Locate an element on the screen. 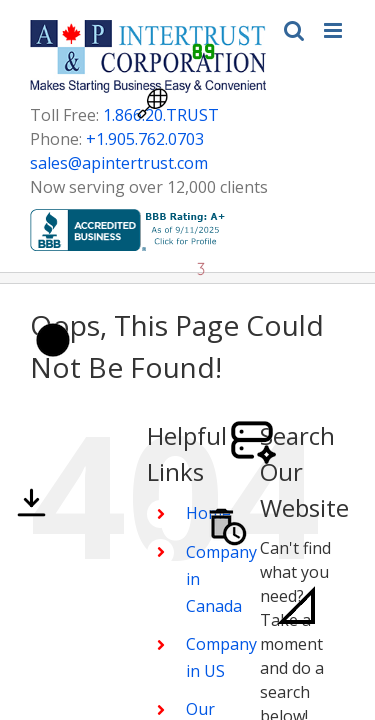 This screenshot has height=720, width=375. indicates step three in a multi-step process is located at coordinates (201, 269).